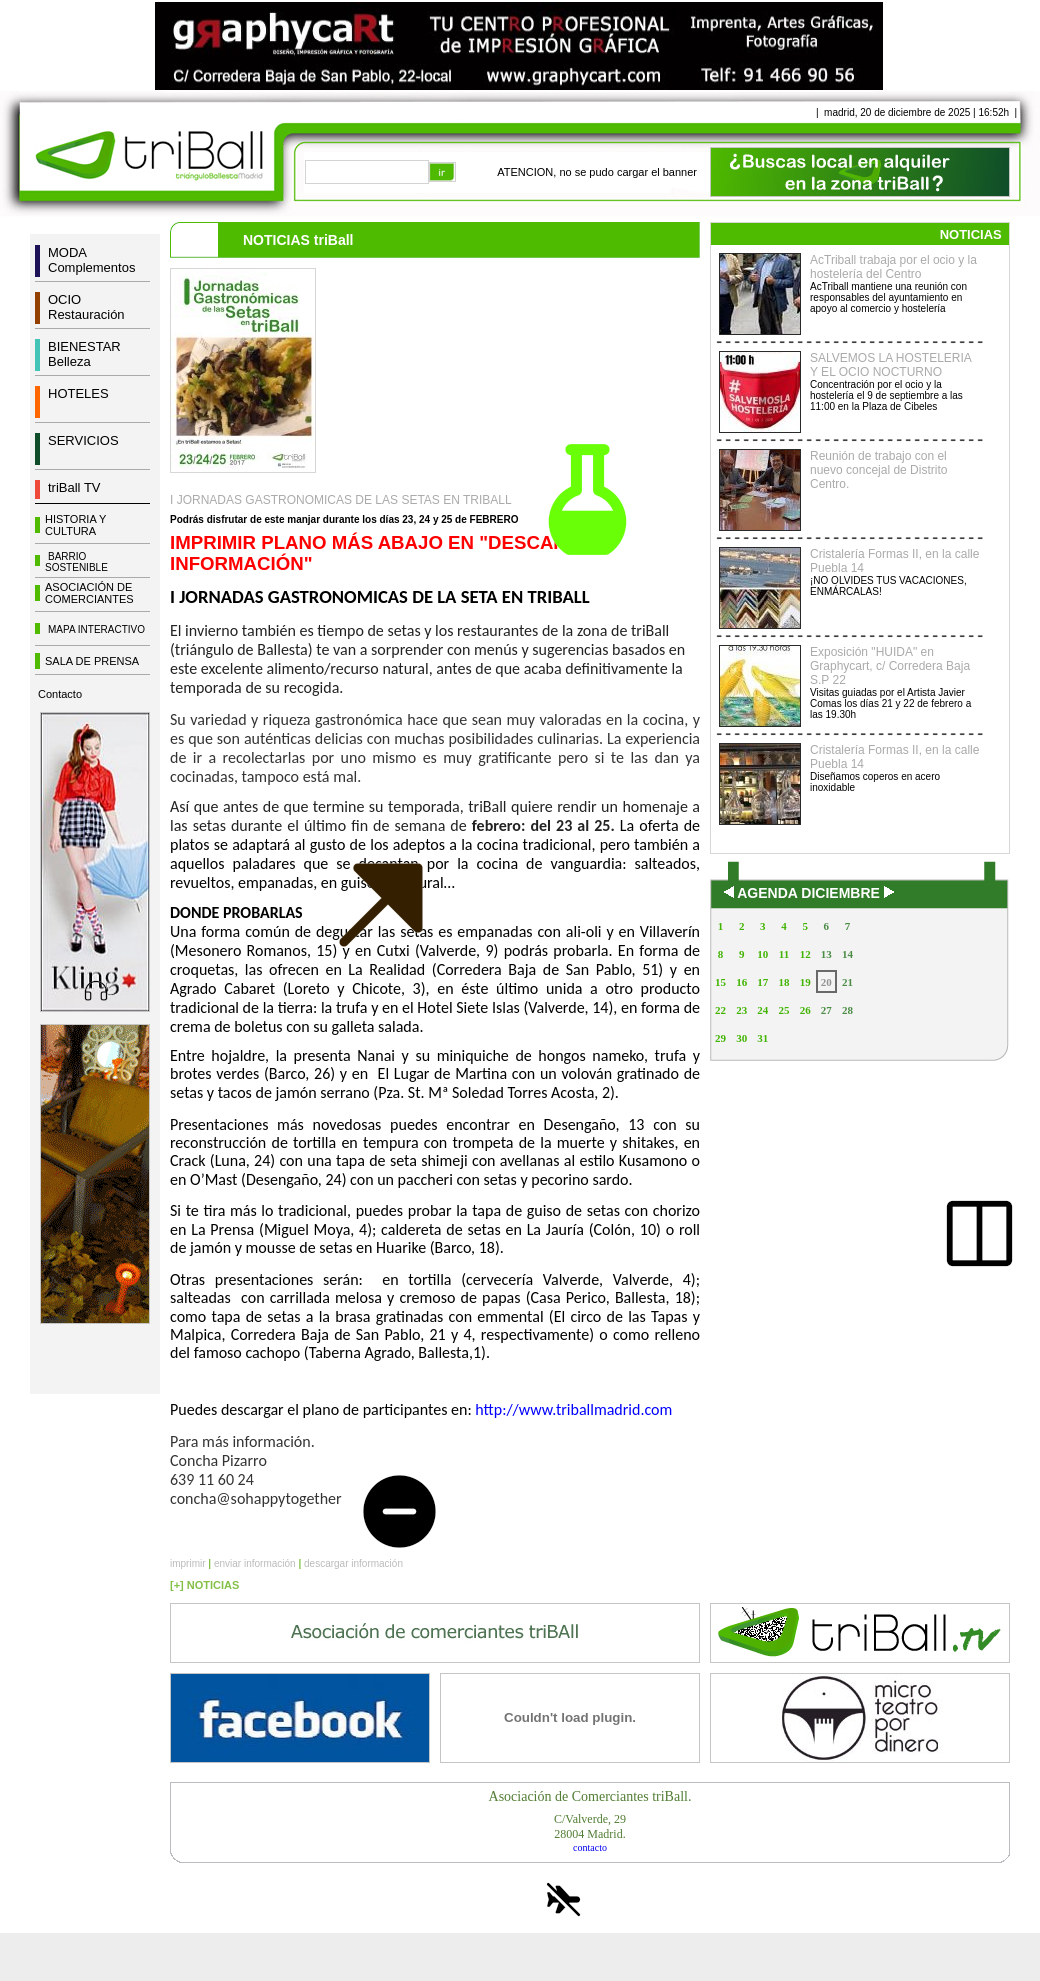 This screenshot has width=1040, height=1981. What do you see at coordinates (96, 992) in the screenshot?
I see `listen to audio or music` at bounding box center [96, 992].